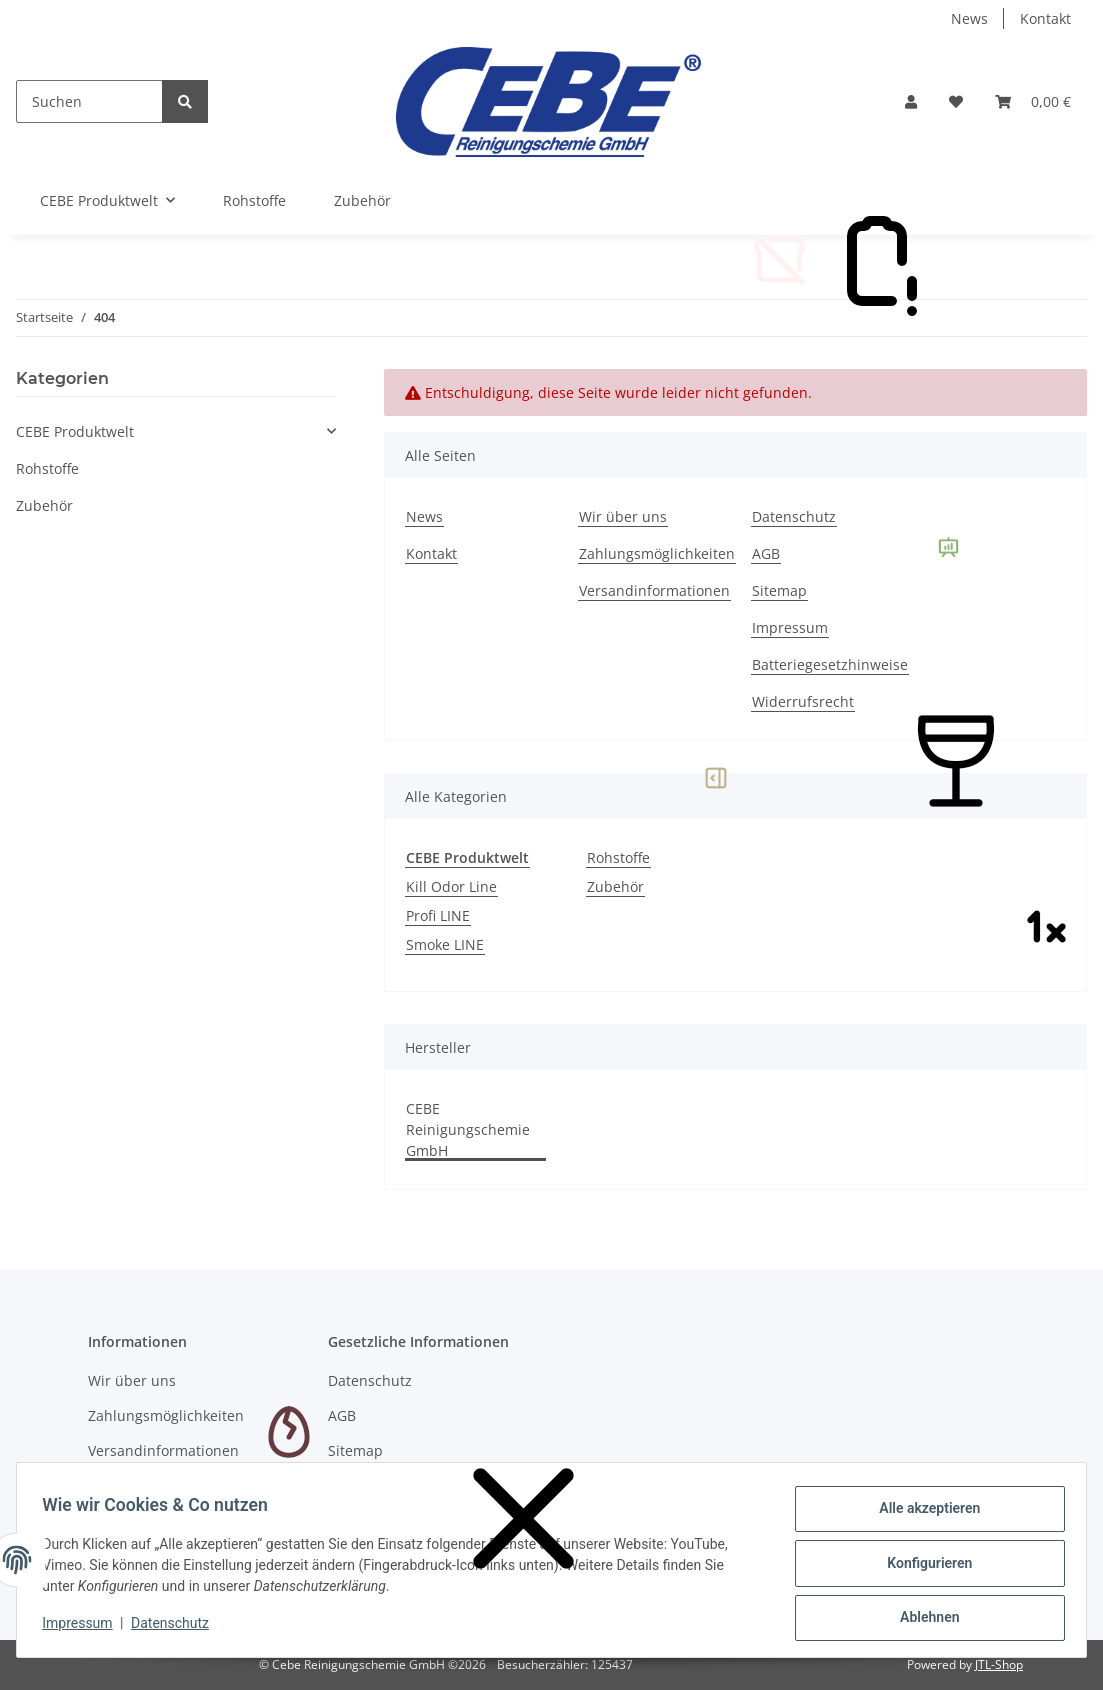  I want to click on set playback speed to 1x (normal speed), so click(1046, 926).